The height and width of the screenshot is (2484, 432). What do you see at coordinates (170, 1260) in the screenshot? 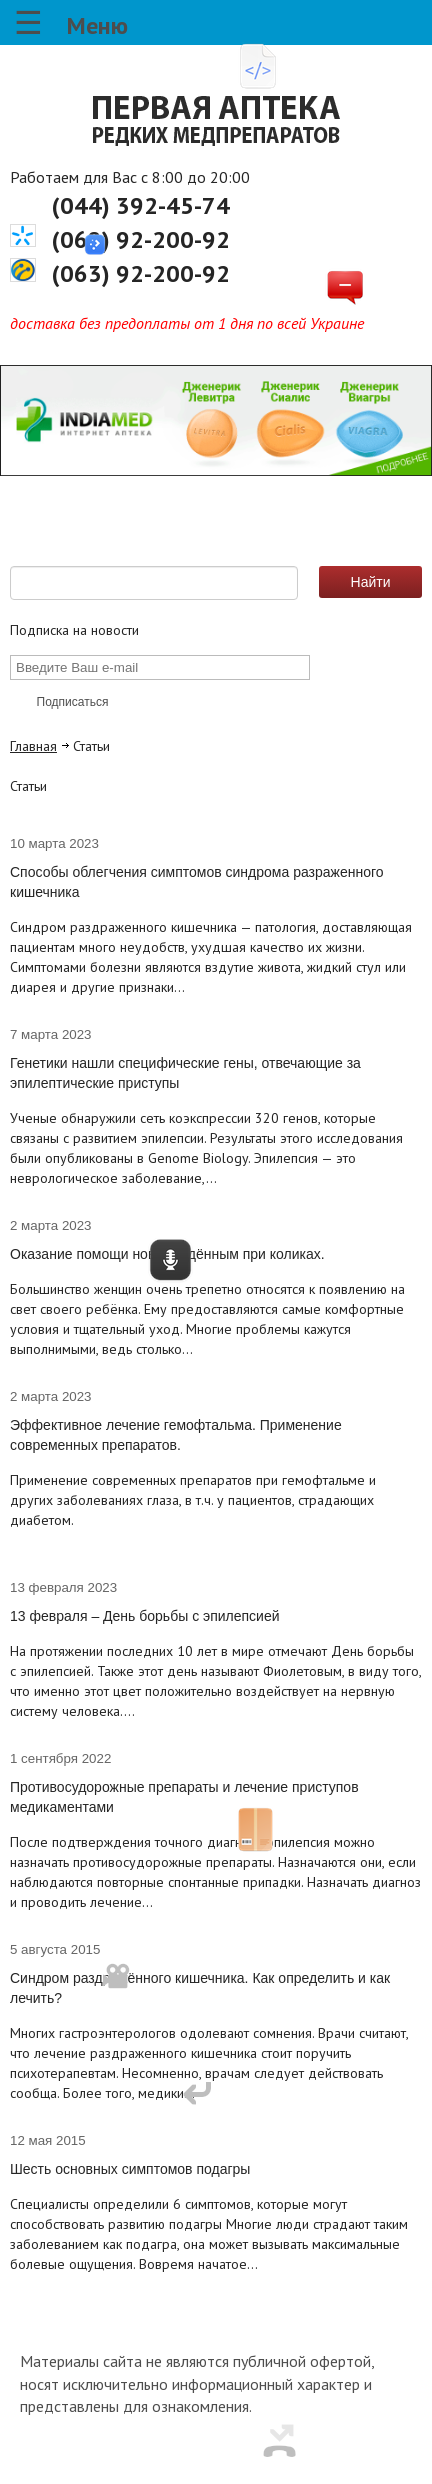
I see `open podcast or audio recording app` at bounding box center [170, 1260].